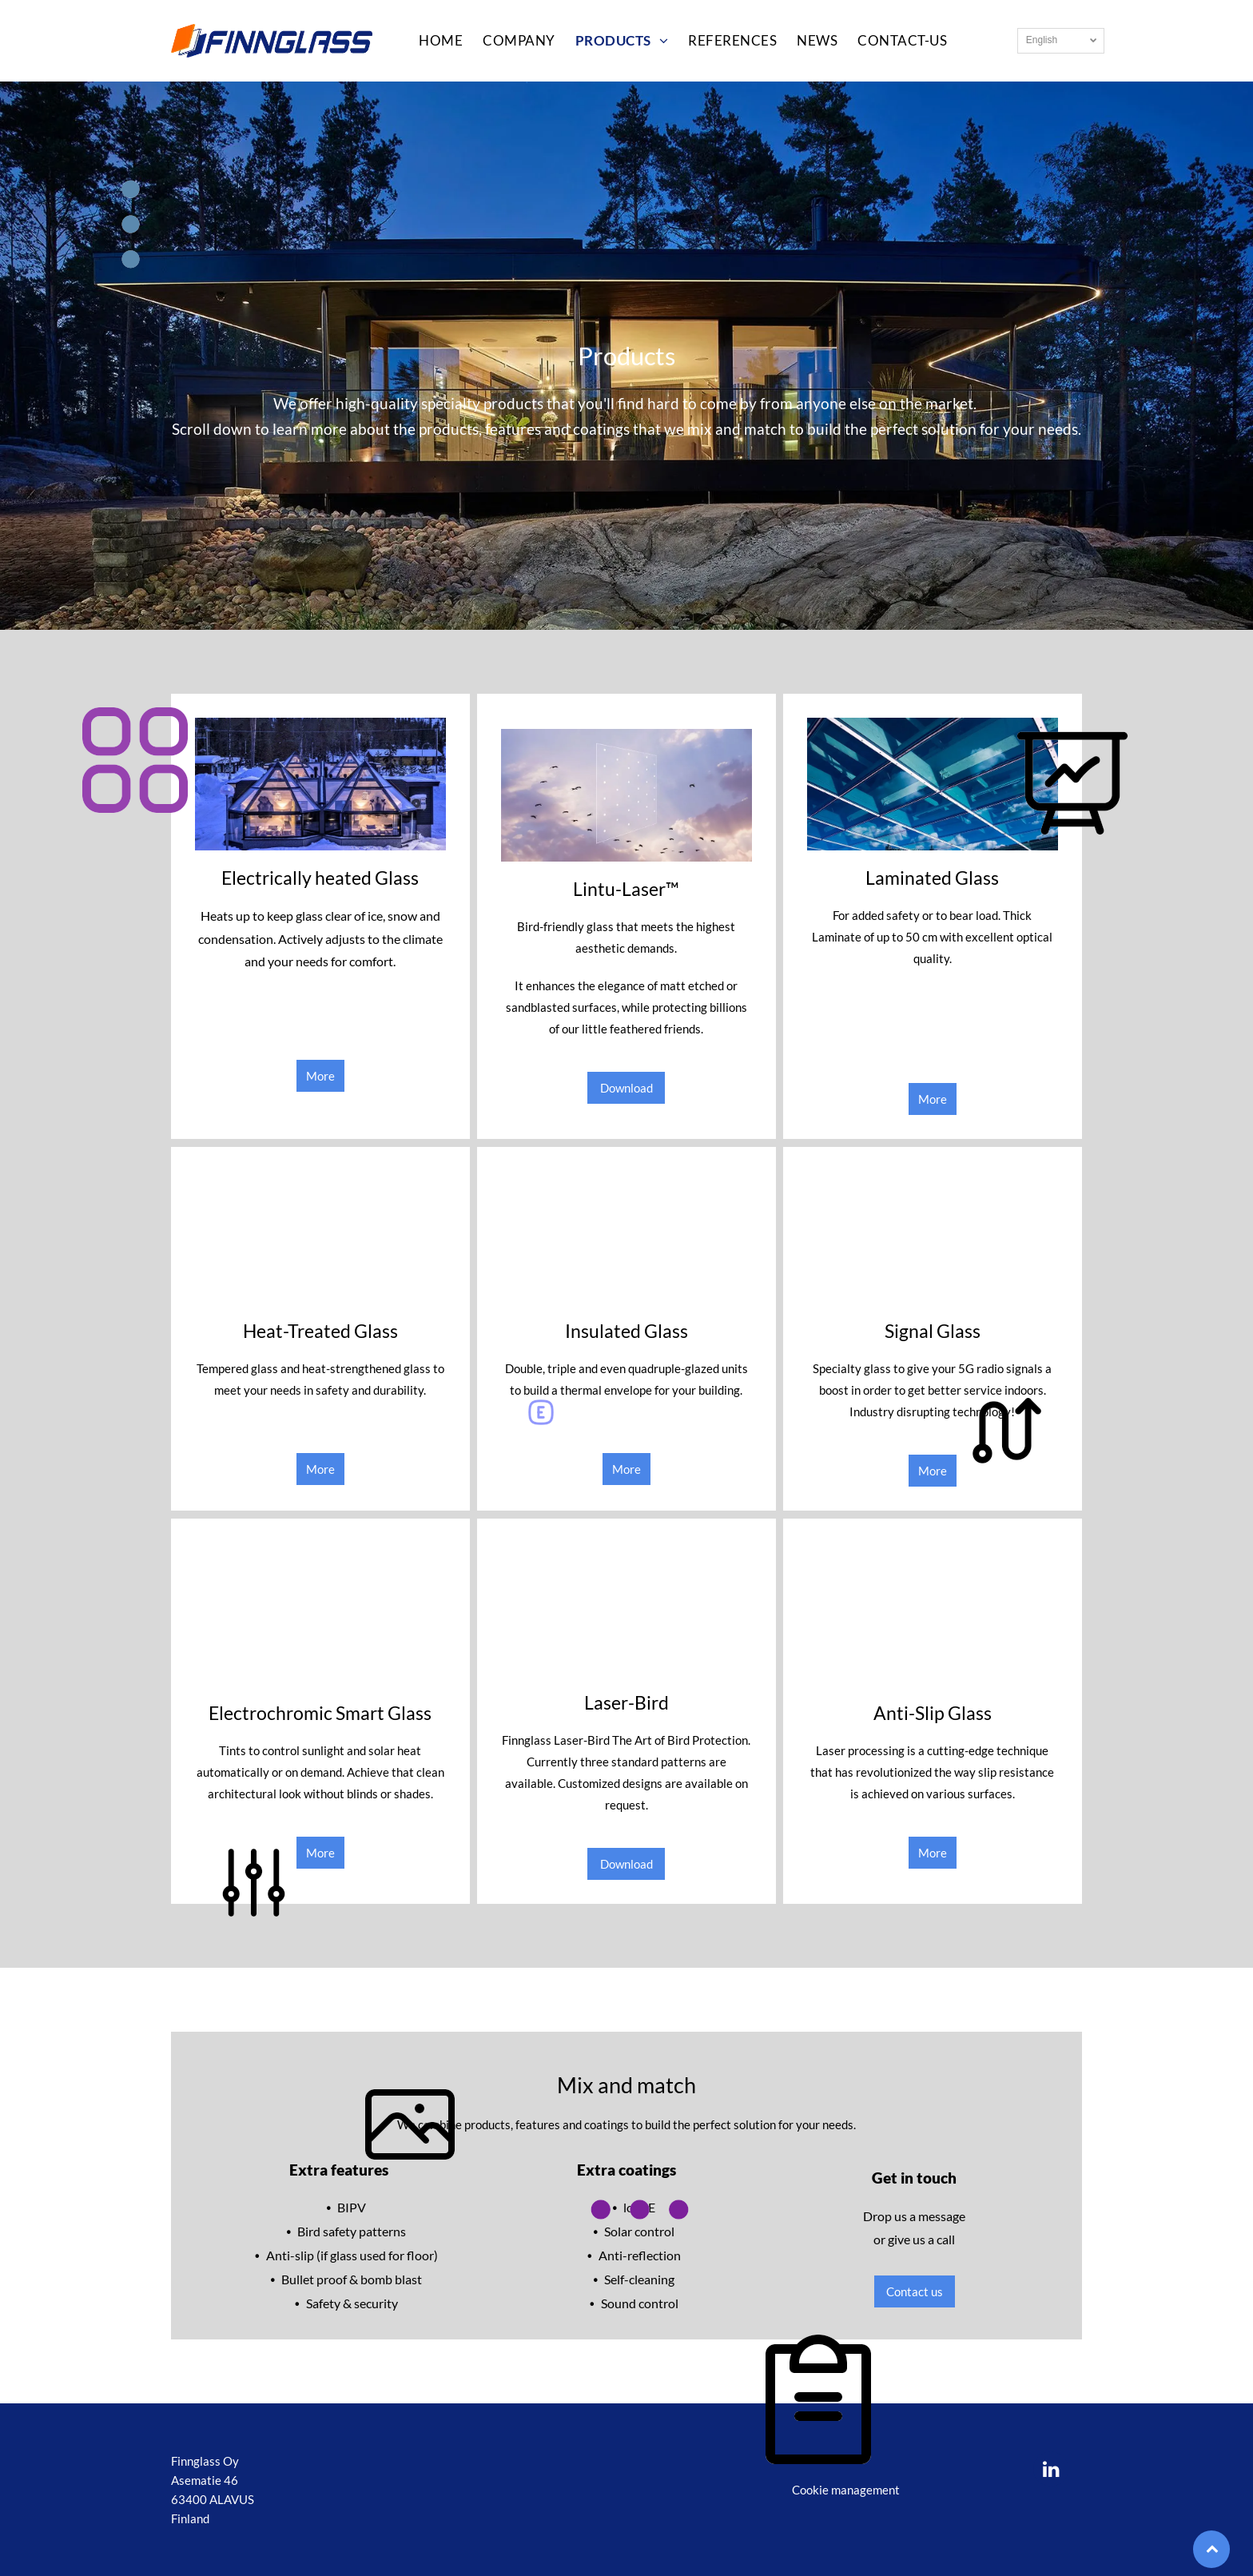  What do you see at coordinates (1005, 1431) in the screenshot?
I see `s-turn or winding road ahead` at bounding box center [1005, 1431].